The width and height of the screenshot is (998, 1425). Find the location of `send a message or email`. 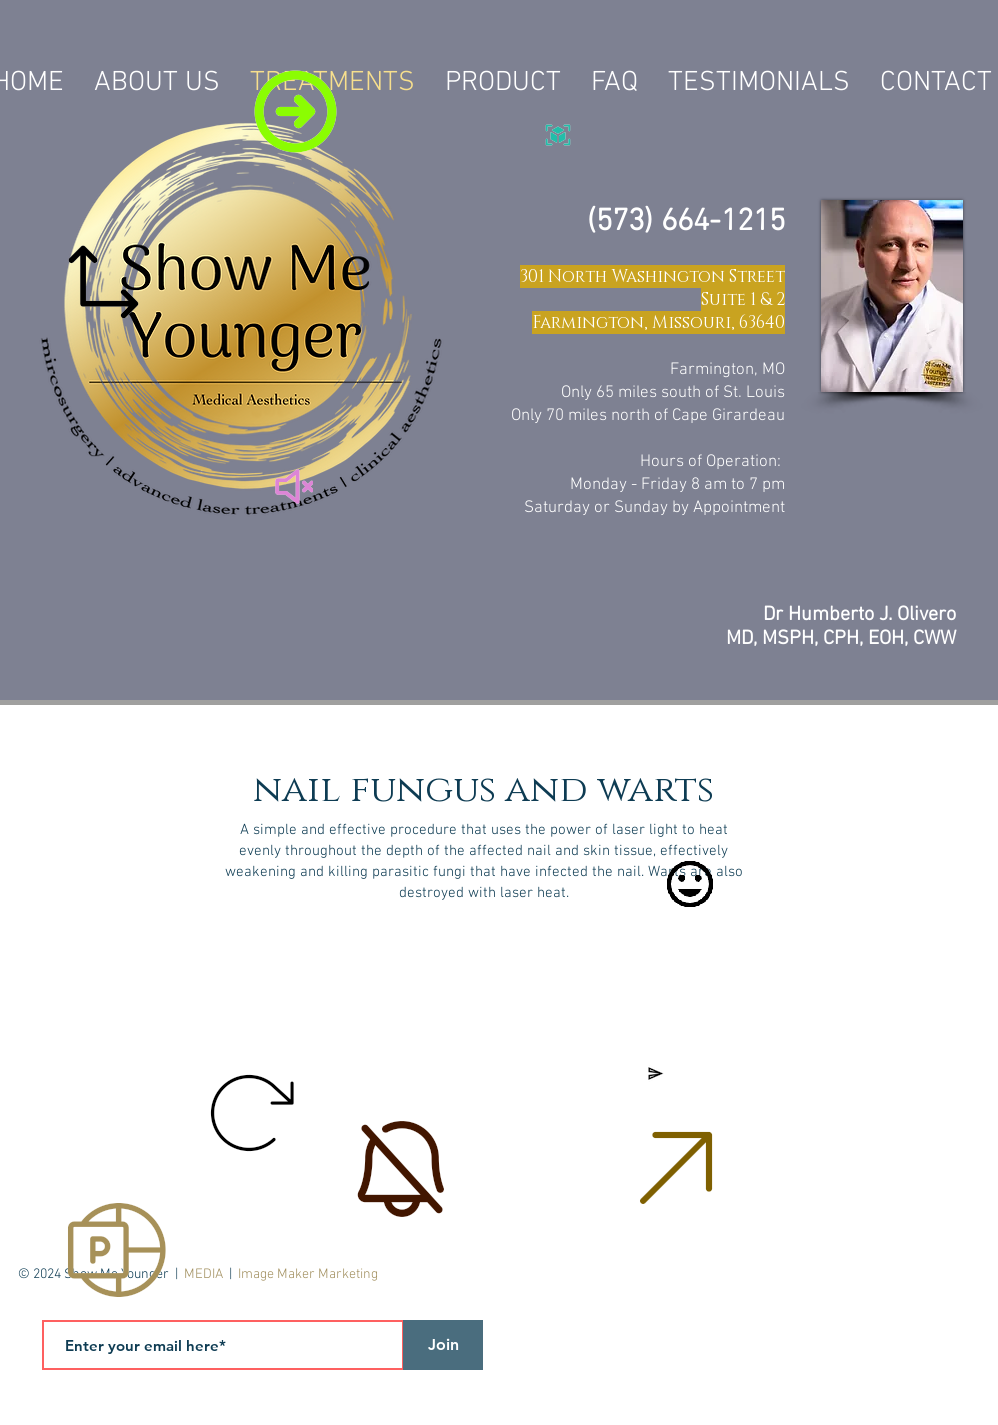

send a message or email is located at coordinates (655, 1073).